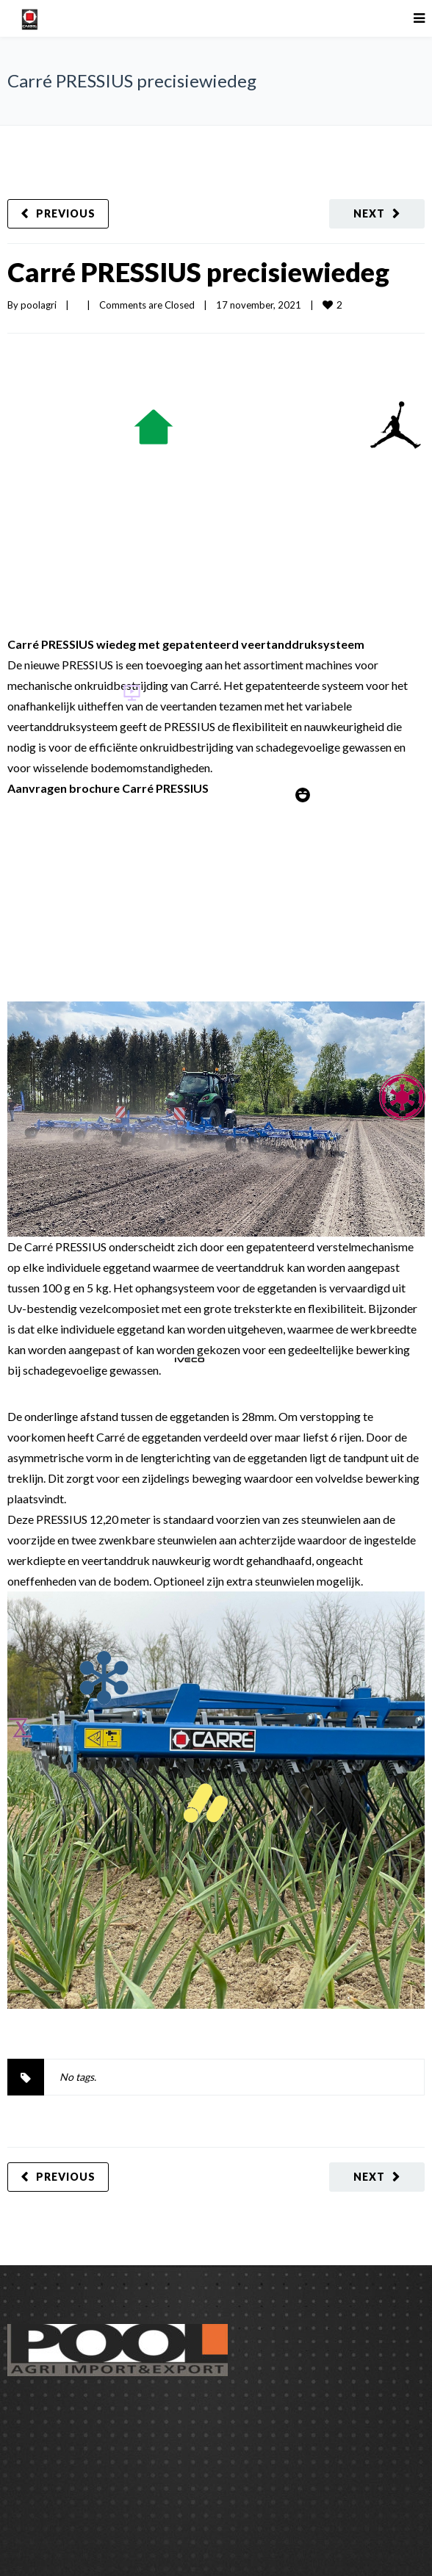 Image resolution: width=432 pixels, height=2576 pixels. Describe the element at coordinates (206, 1803) in the screenshot. I see `google adsense logo` at that location.